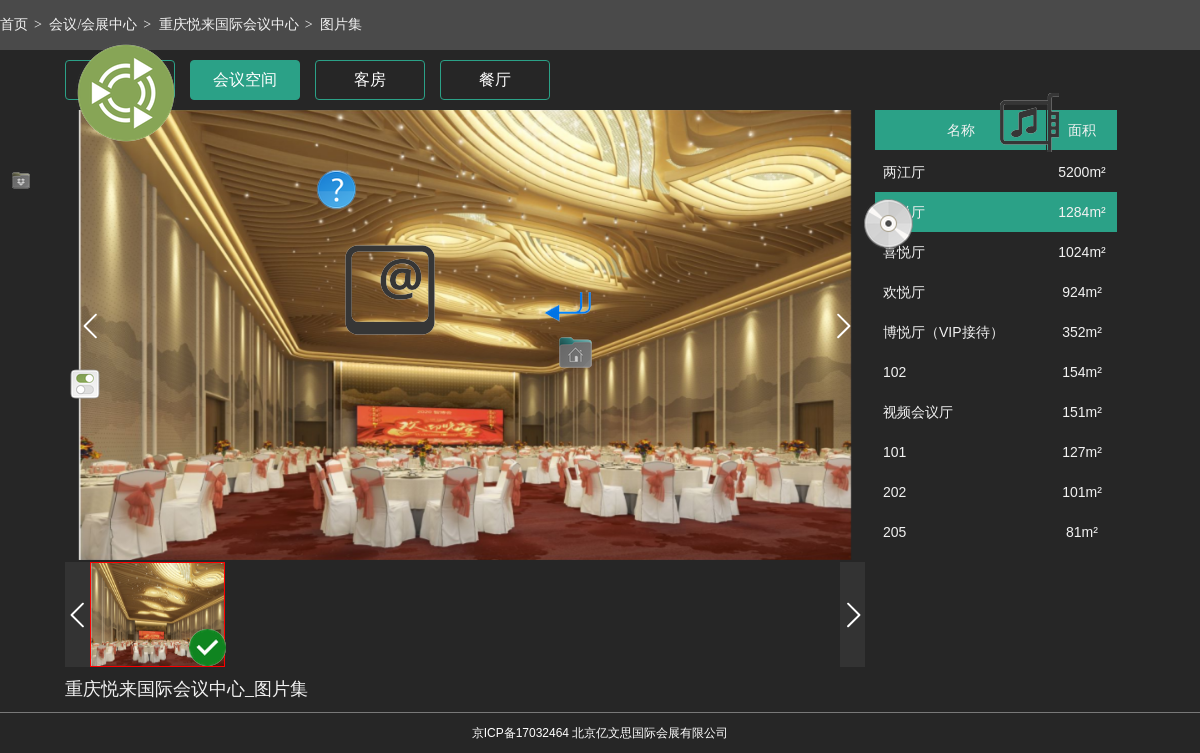 The height and width of the screenshot is (753, 1200). What do you see at coordinates (85, 384) in the screenshot?
I see `open gnome tweaks to customize system settings` at bounding box center [85, 384].